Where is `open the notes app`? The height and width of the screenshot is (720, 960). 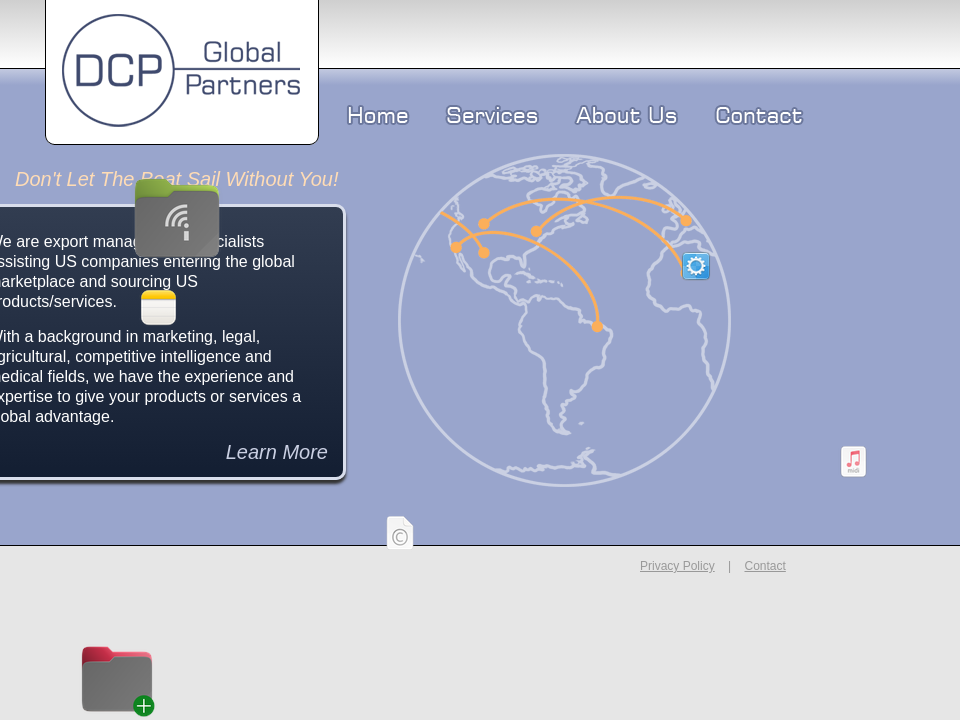 open the notes app is located at coordinates (158, 307).